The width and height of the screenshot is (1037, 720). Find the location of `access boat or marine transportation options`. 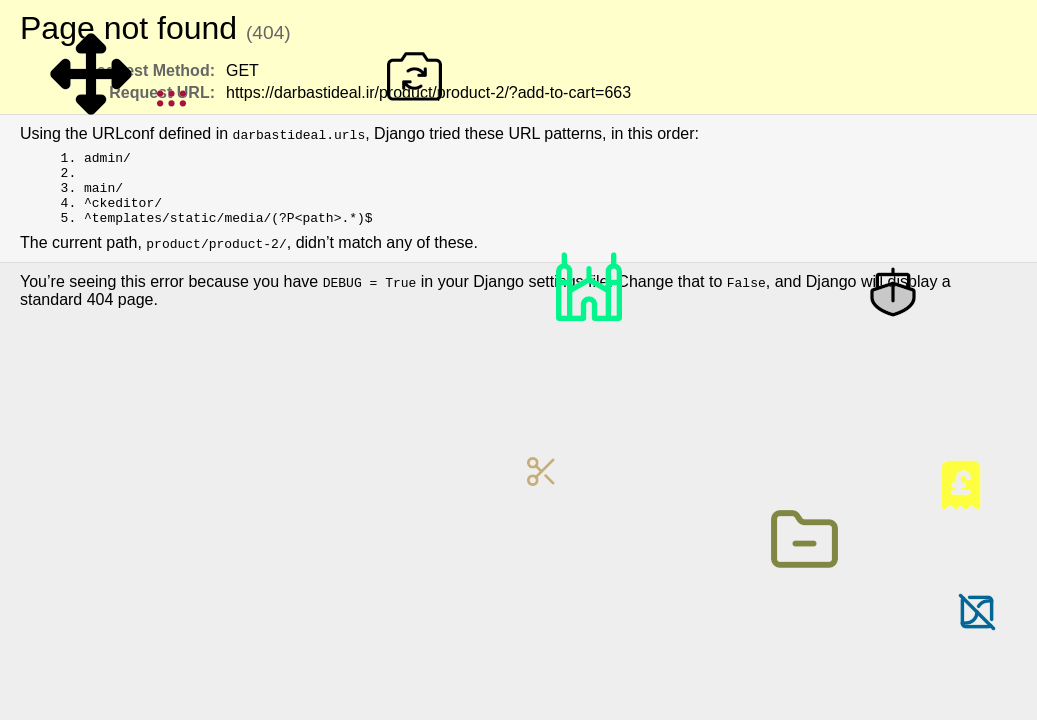

access boat or marine transportation options is located at coordinates (893, 292).